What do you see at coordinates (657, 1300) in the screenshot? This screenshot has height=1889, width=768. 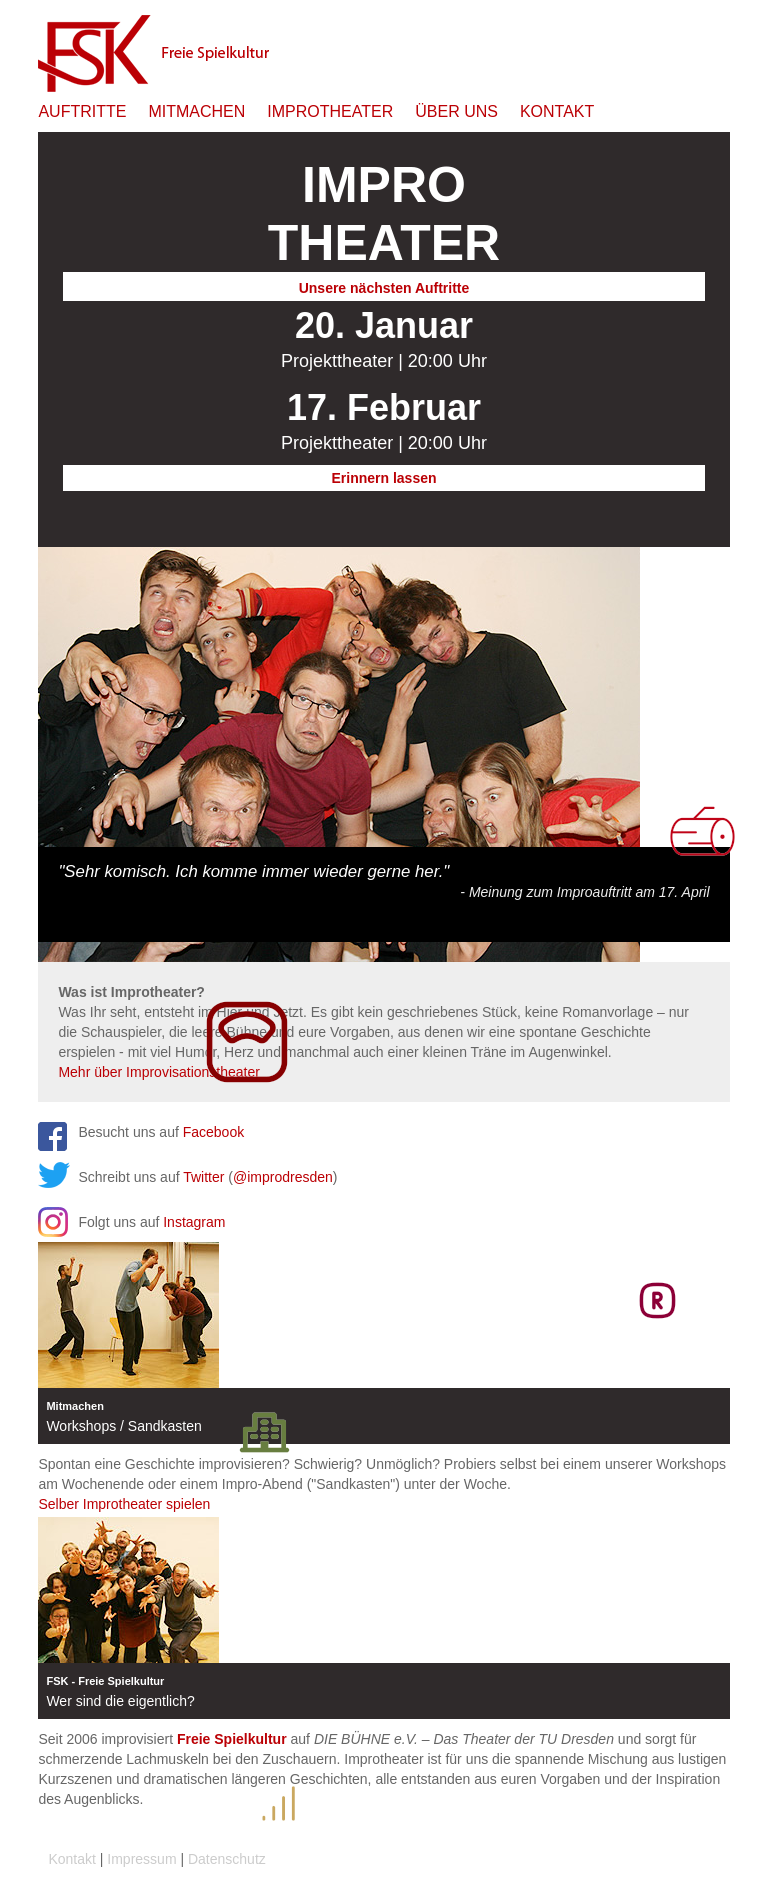 I see `indicates registered trademark or rights reserved` at bounding box center [657, 1300].